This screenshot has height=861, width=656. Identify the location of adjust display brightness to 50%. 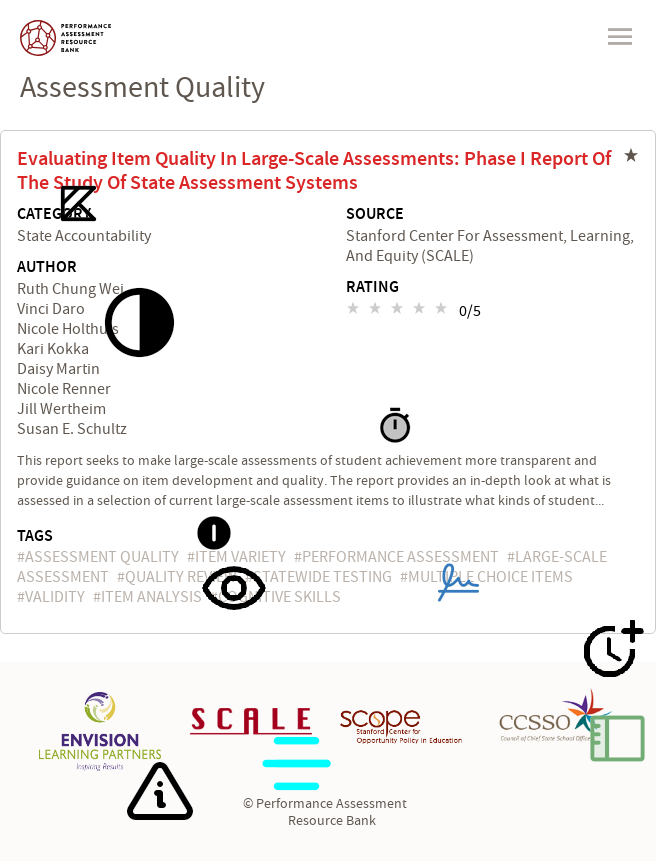
(139, 322).